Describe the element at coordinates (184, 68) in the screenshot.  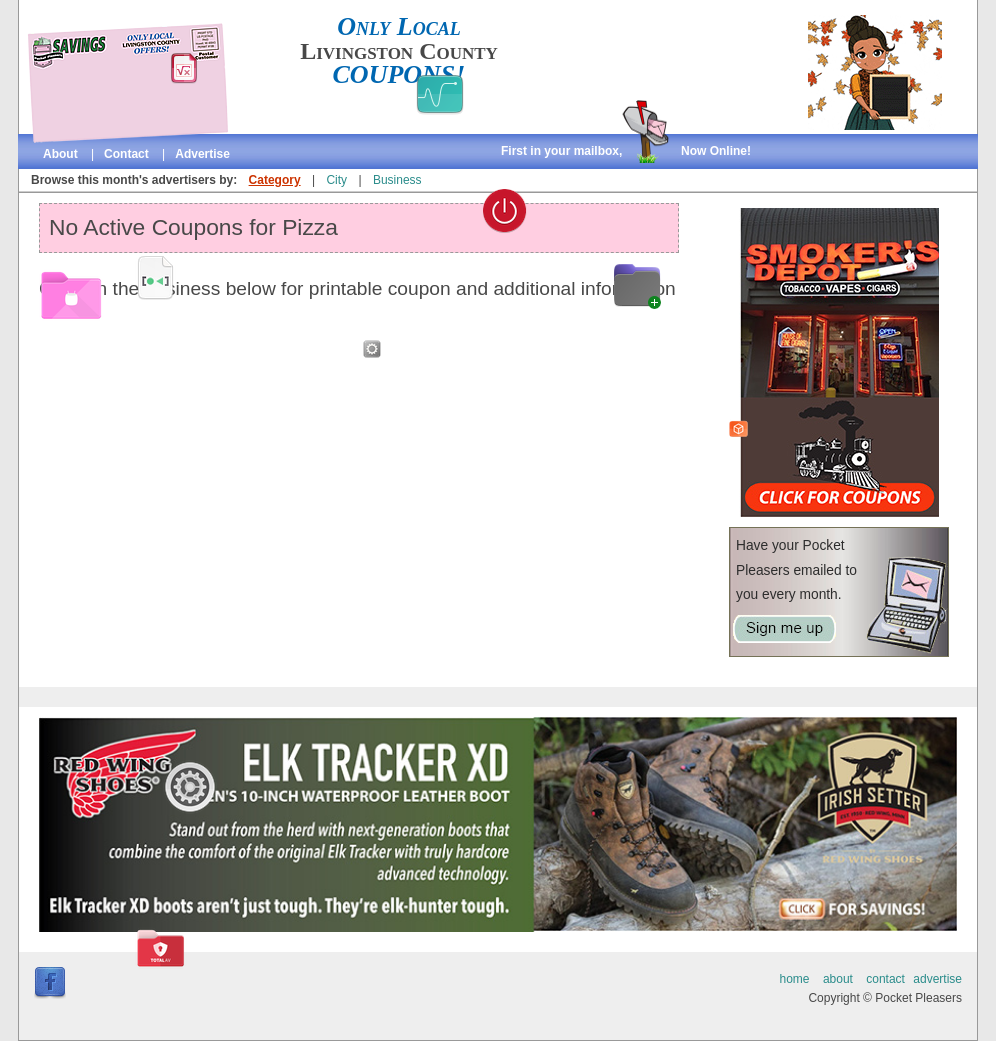
I see `open a formula template file` at that location.